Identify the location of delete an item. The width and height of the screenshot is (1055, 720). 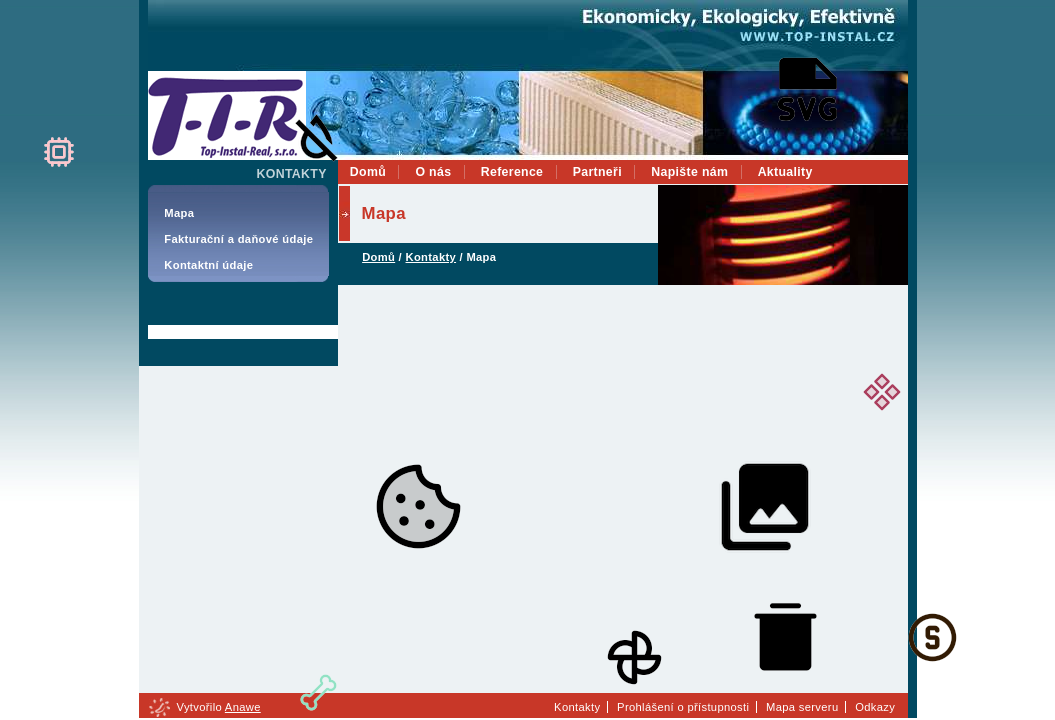
(785, 639).